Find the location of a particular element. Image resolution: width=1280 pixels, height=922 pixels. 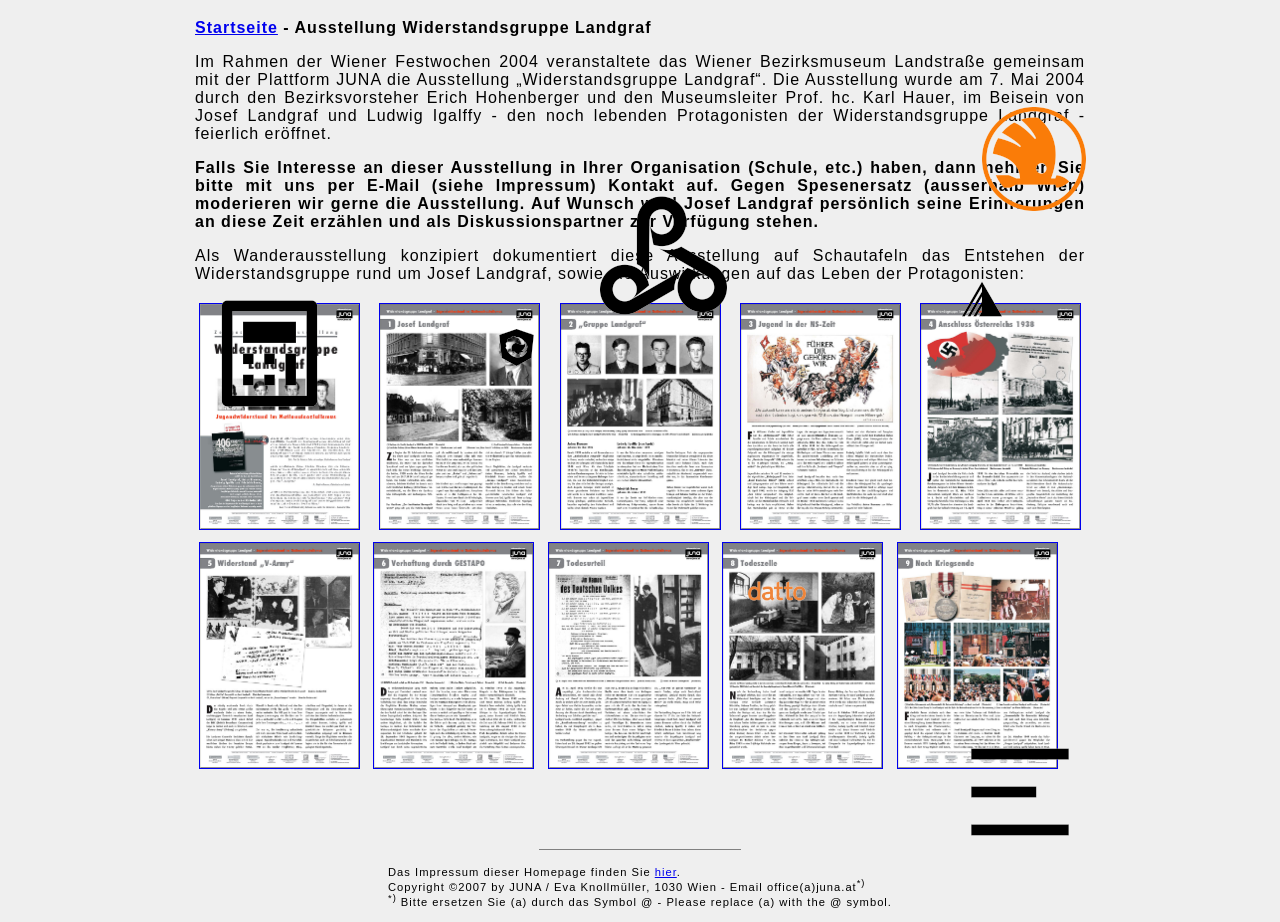

Škoda brand logo is located at coordinates (1034, 159).